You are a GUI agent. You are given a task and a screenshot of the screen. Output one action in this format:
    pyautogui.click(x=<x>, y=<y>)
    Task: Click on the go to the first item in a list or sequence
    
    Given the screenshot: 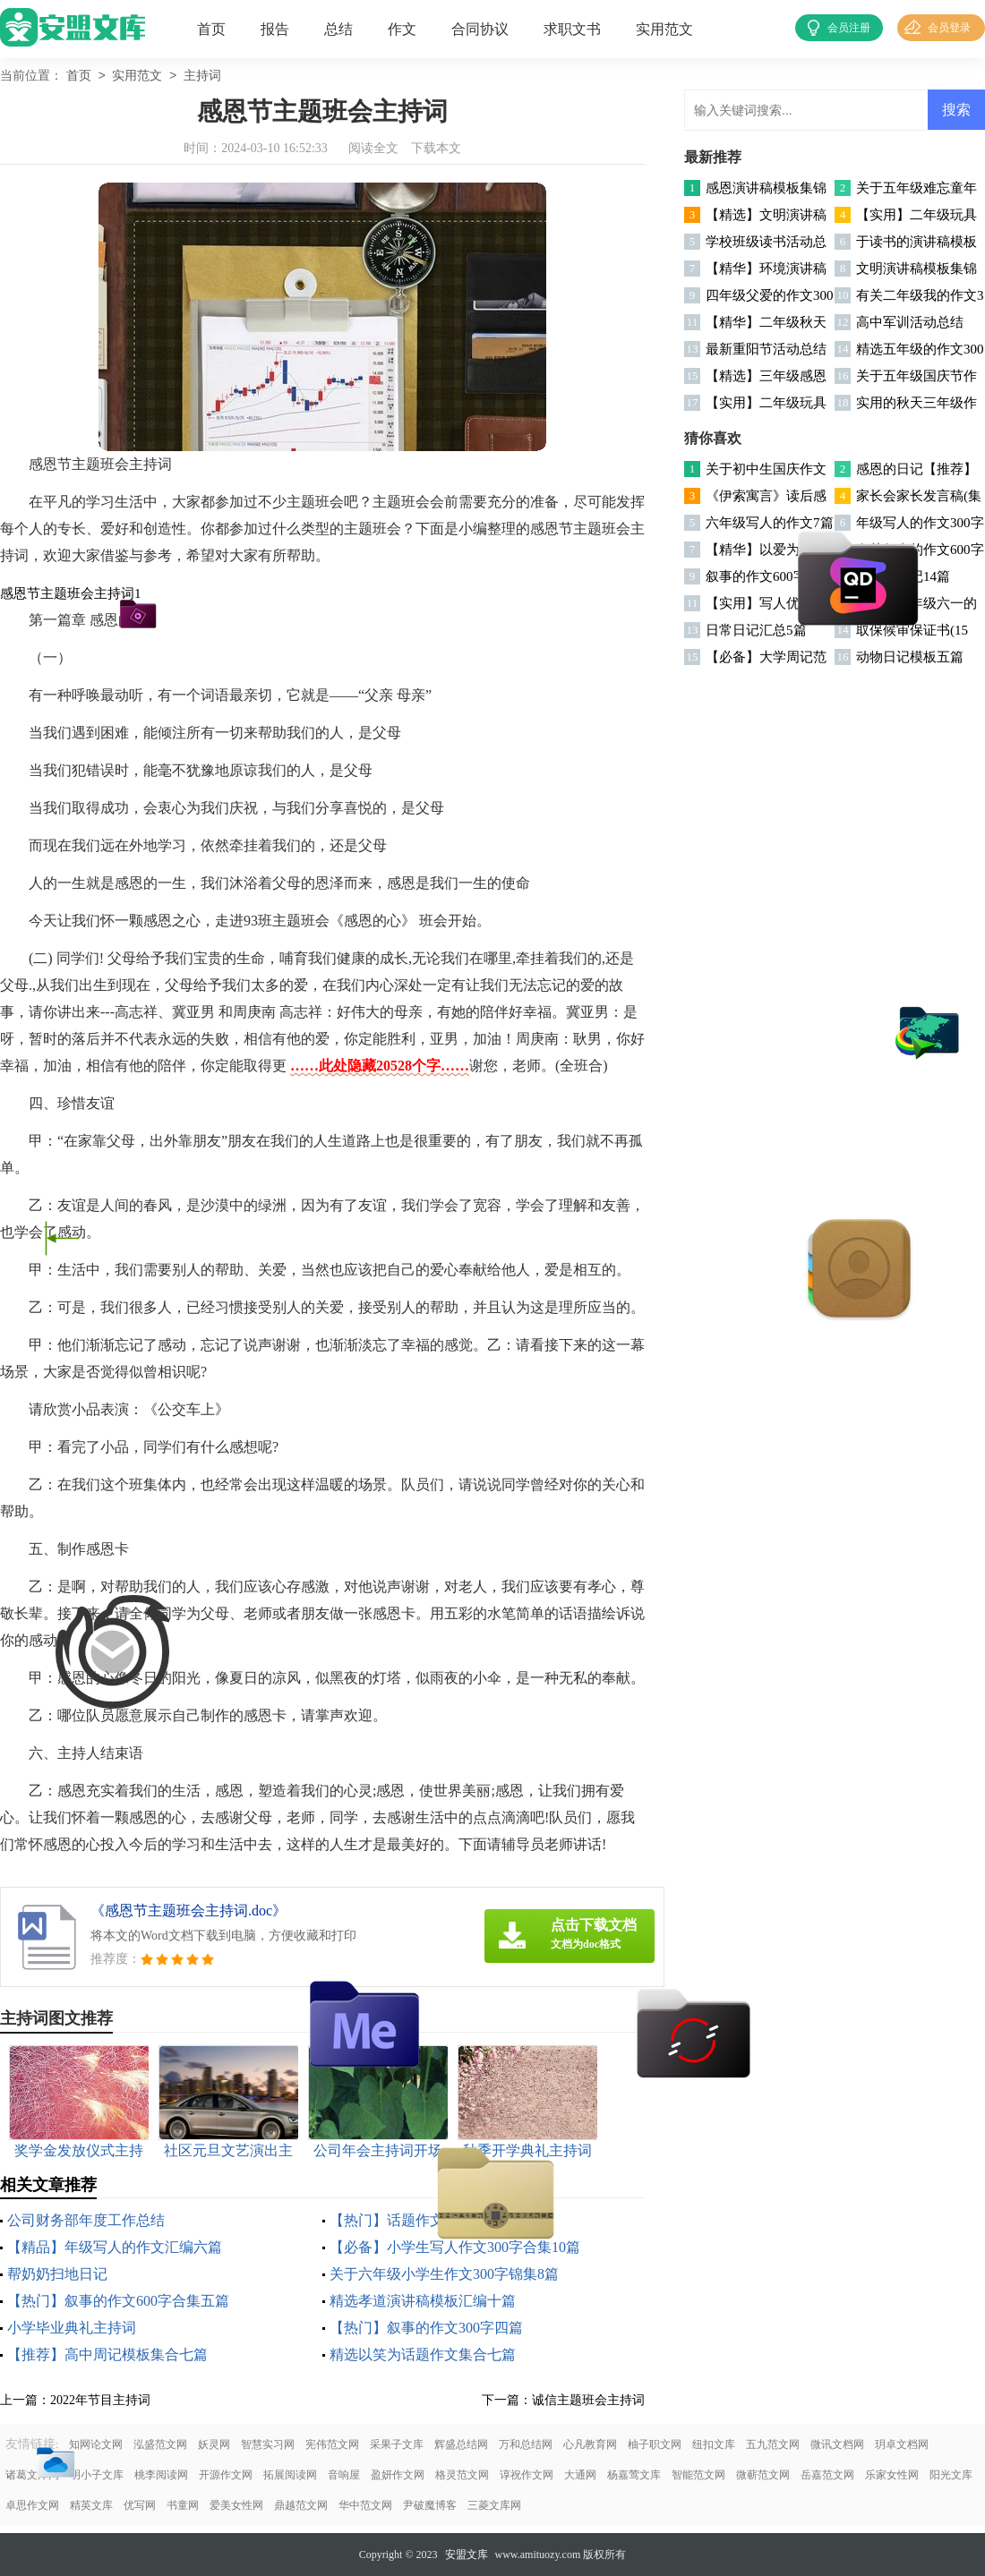 What is the action you would take?
    pyautogui.click(x=62, y=1238)
    